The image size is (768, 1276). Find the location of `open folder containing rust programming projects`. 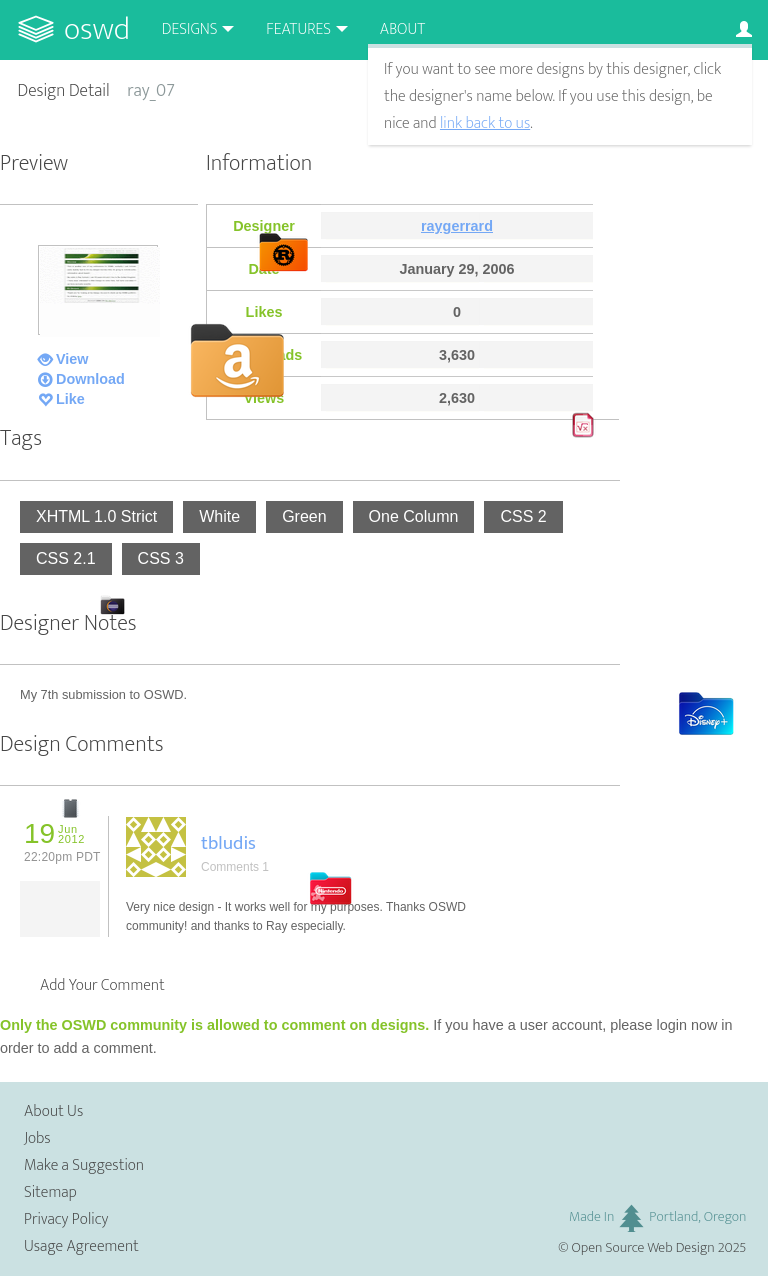

open folder containing rust programming projects is located at coordinates (283, 253).